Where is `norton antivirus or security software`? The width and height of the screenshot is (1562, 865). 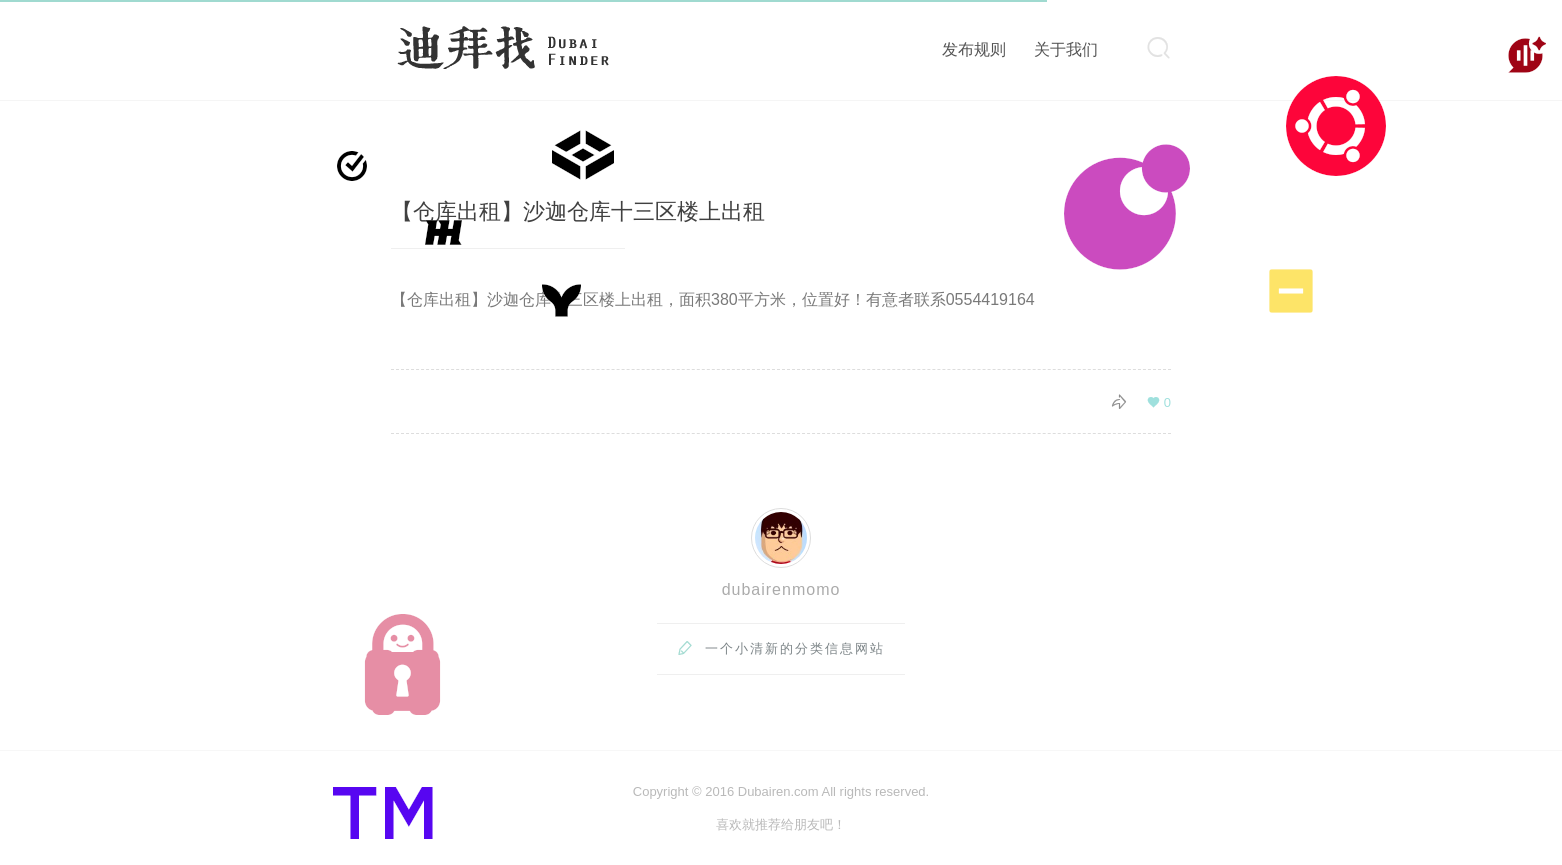
norton antivirus or security software is located at coordinates (352, 166).